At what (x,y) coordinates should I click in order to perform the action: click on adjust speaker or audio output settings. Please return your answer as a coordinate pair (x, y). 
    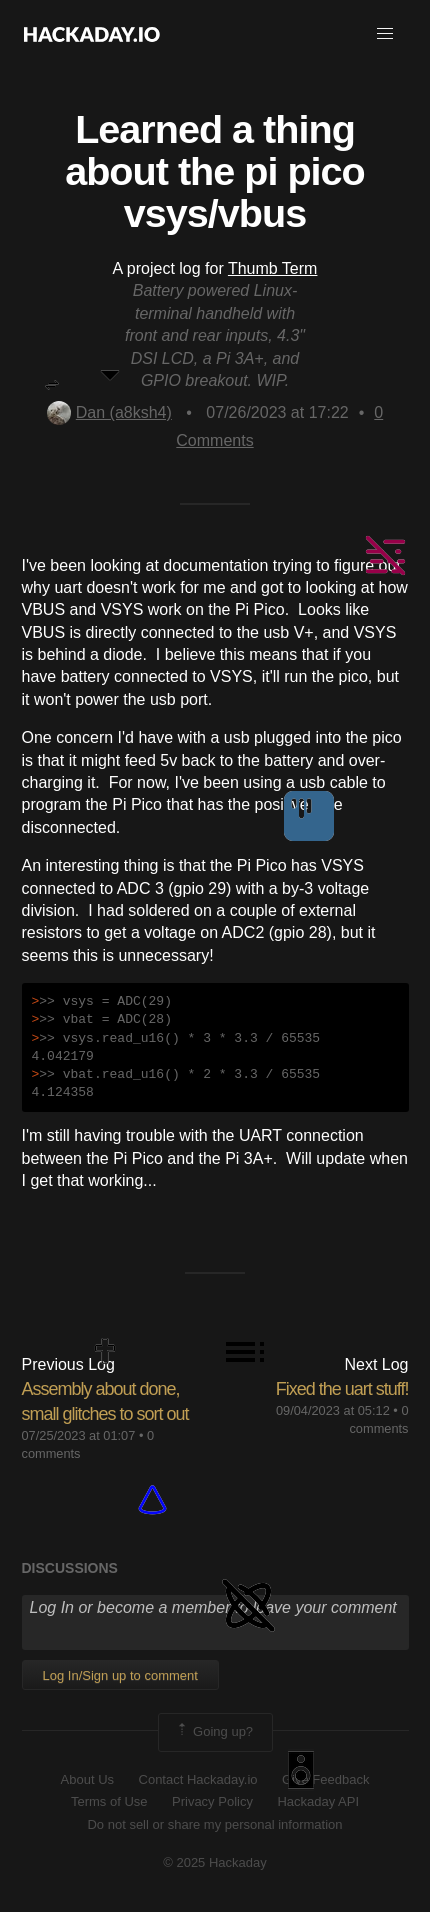
    Looking at the image, I should click on (301, 1770).